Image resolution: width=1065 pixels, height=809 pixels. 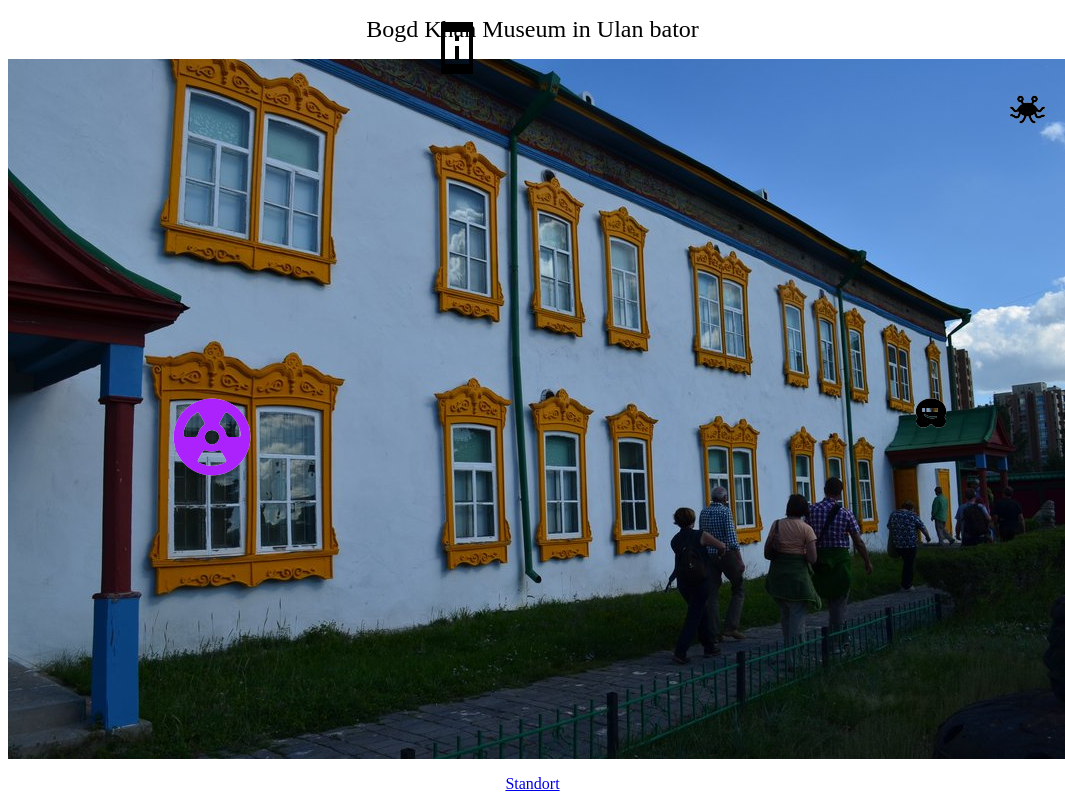 What do you see at coordinates (931, 413) in the screenshot?
I see `visit wpbeginner wordpress tutorials` at bounding box center [931, 413].